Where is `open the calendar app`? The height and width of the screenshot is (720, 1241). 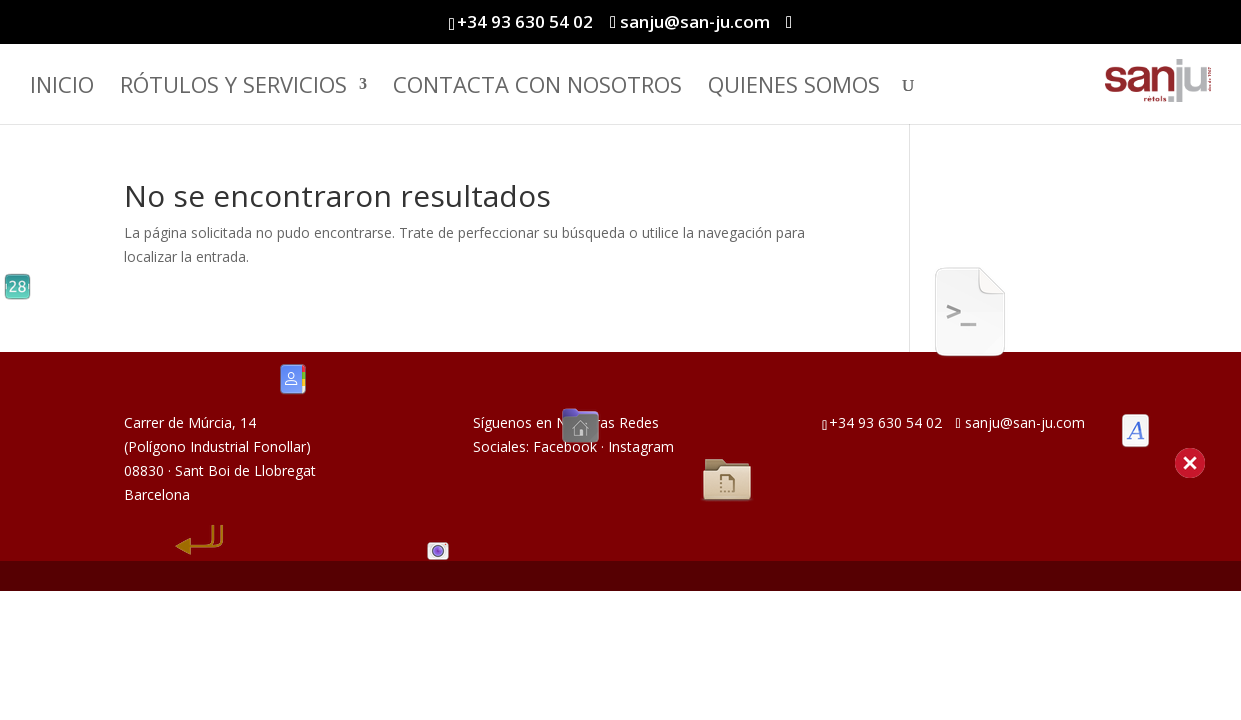 open the calendar app is located at coordinates (17, 286).